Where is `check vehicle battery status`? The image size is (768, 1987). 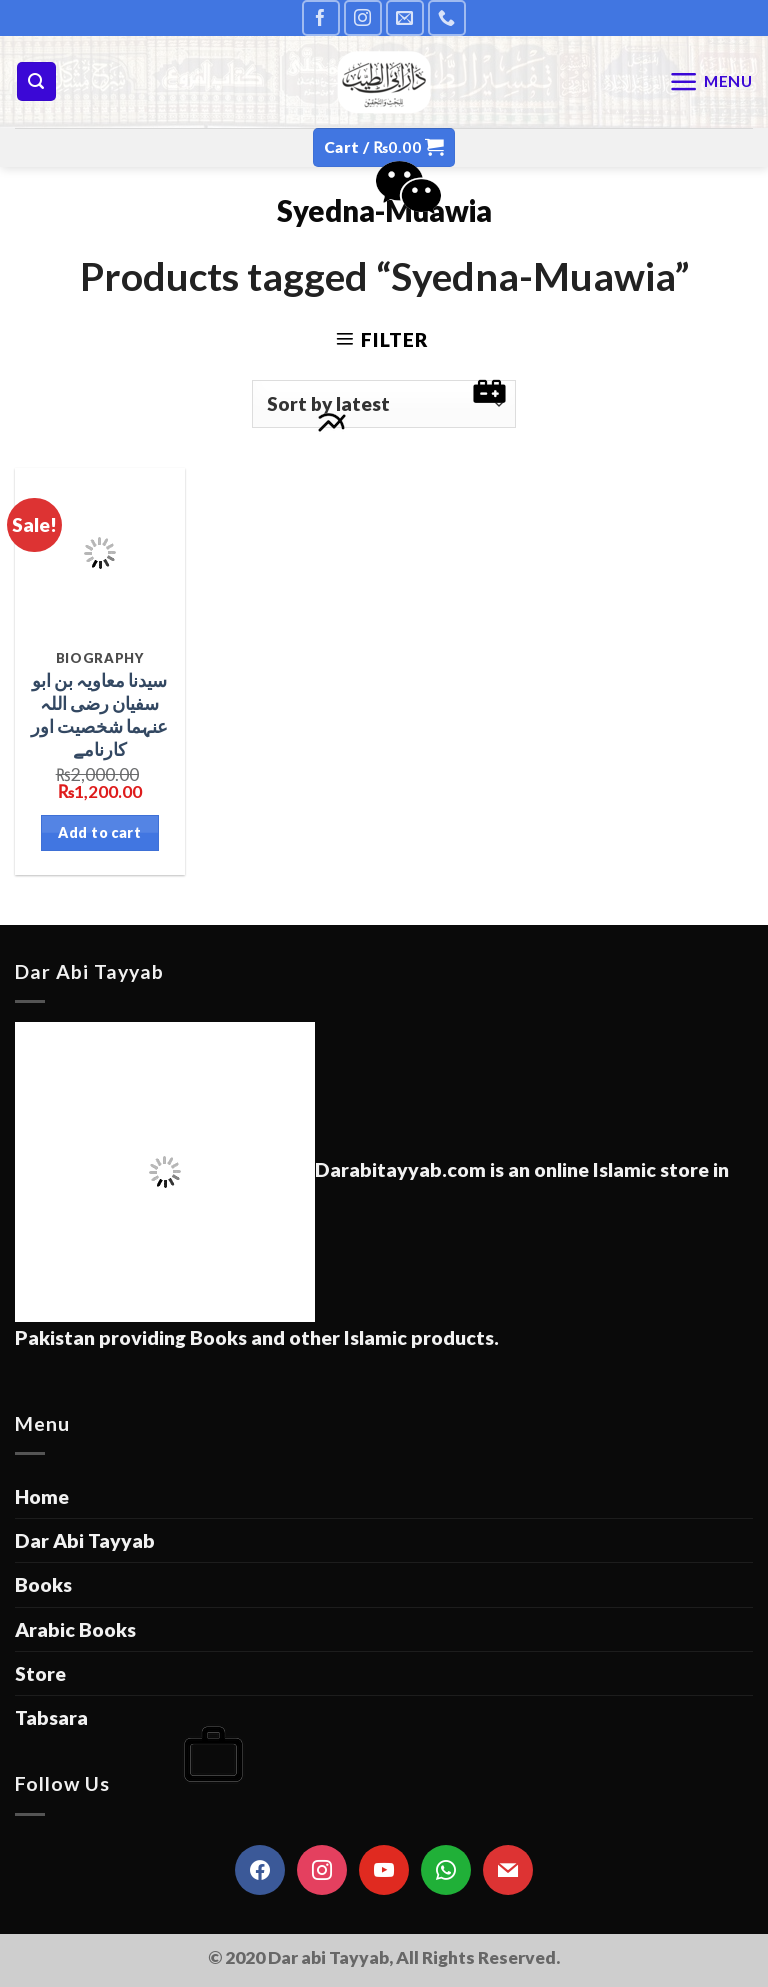
check vehicle battery status is located at coordinates (489, 392).